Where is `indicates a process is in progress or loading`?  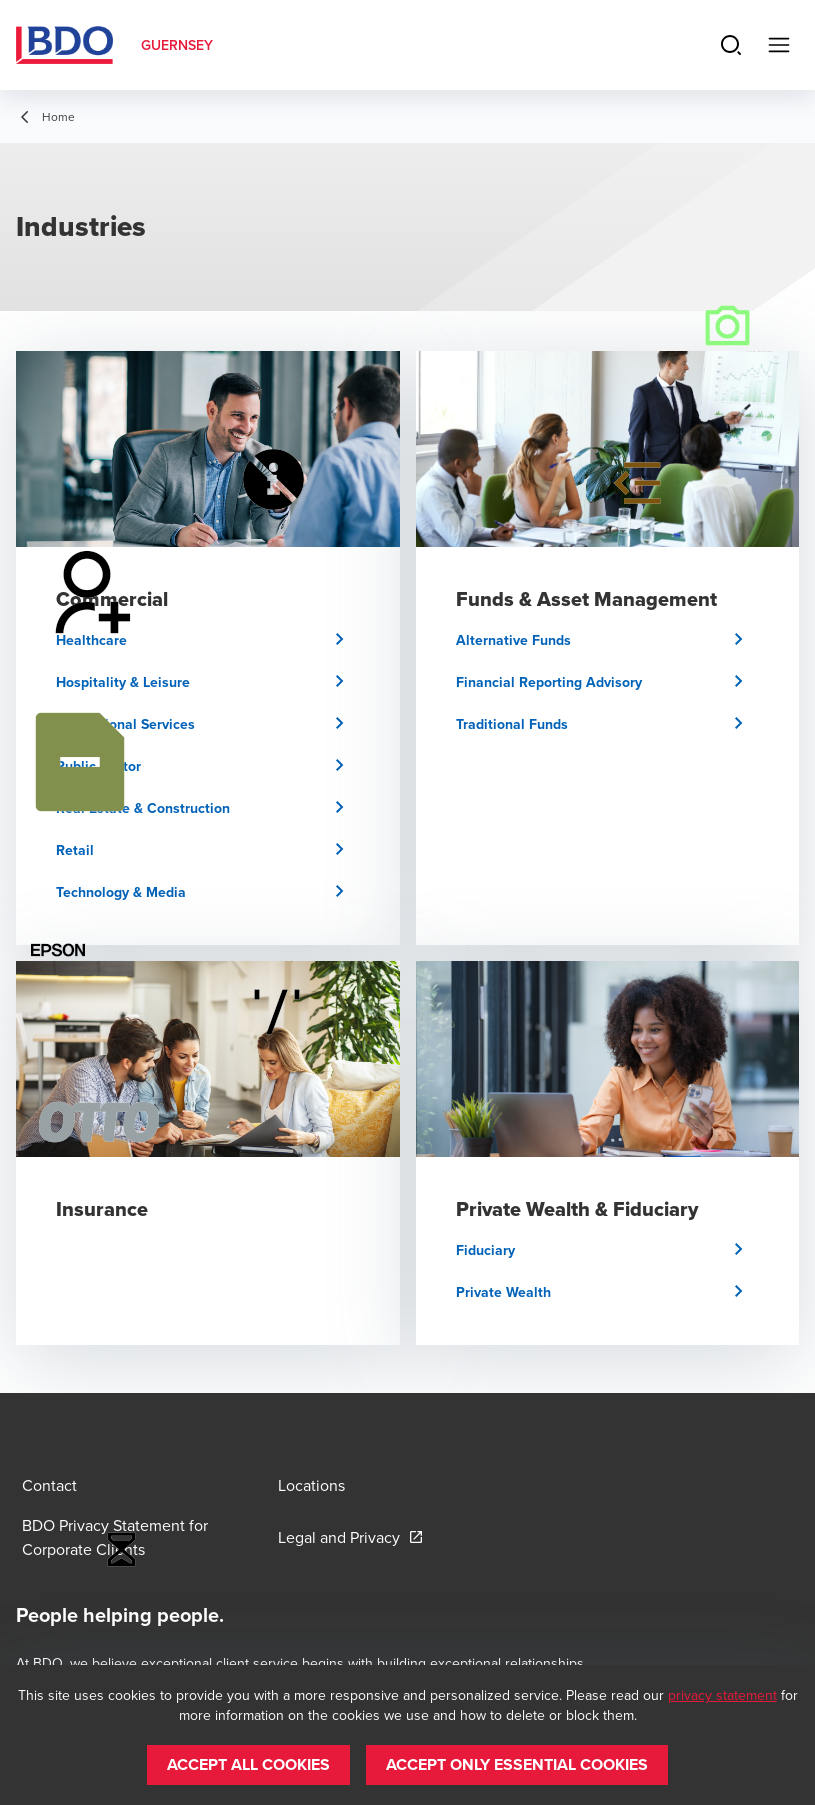 indicates a process is in progress or loading is located at coordinates (121, 1549).